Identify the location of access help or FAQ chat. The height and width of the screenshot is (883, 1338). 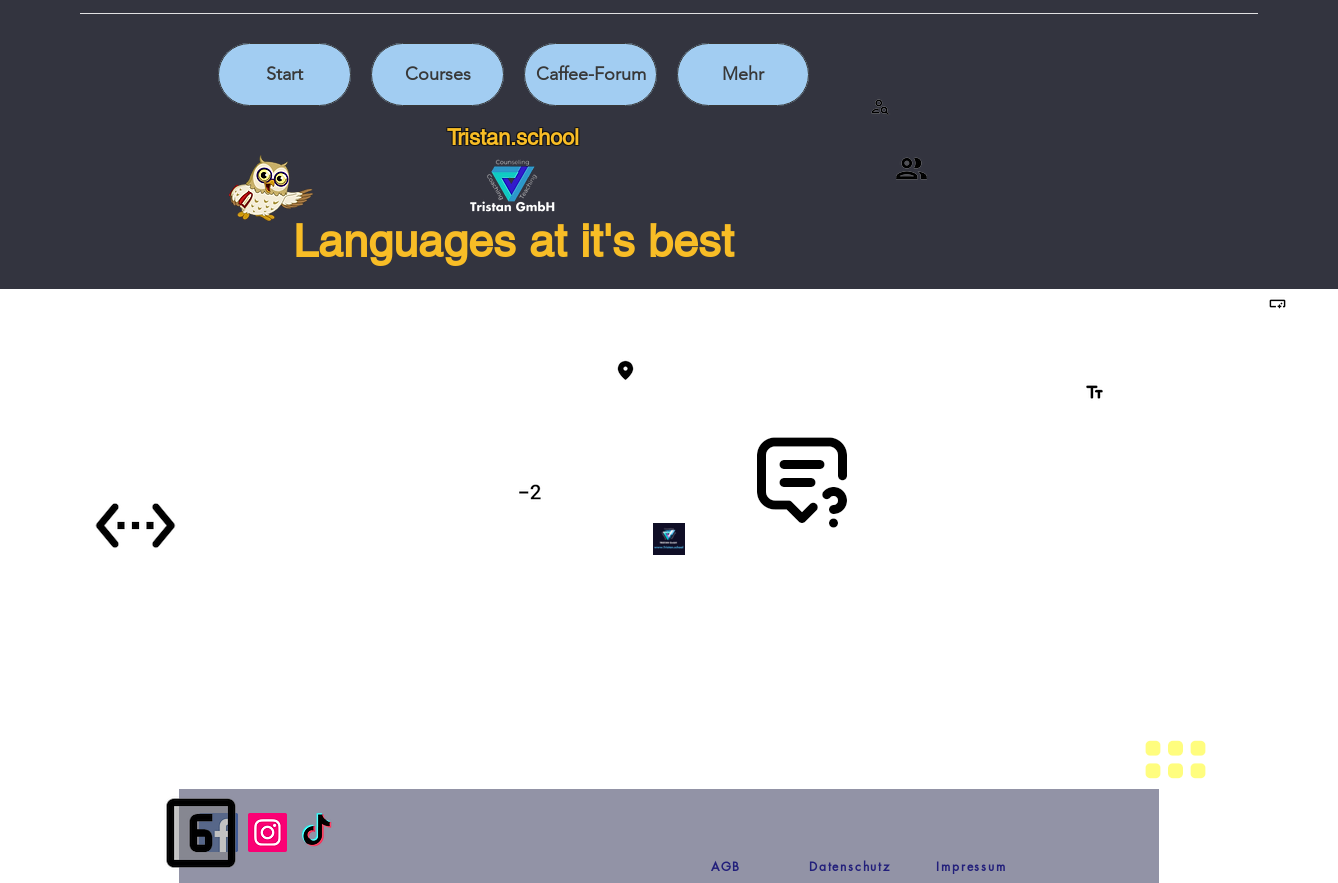
(802, 478).